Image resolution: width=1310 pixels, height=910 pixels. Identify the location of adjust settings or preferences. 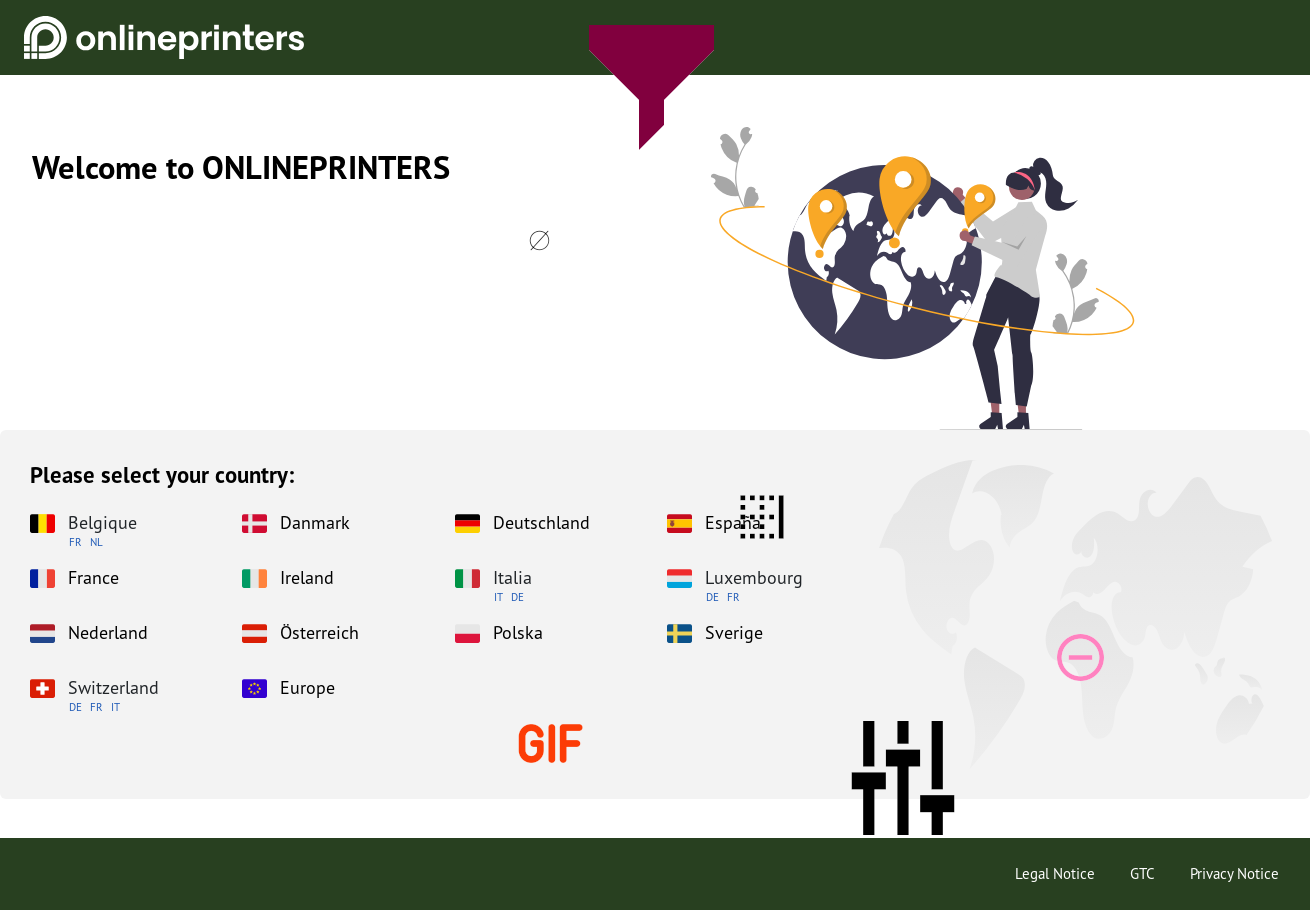
(903, 778).